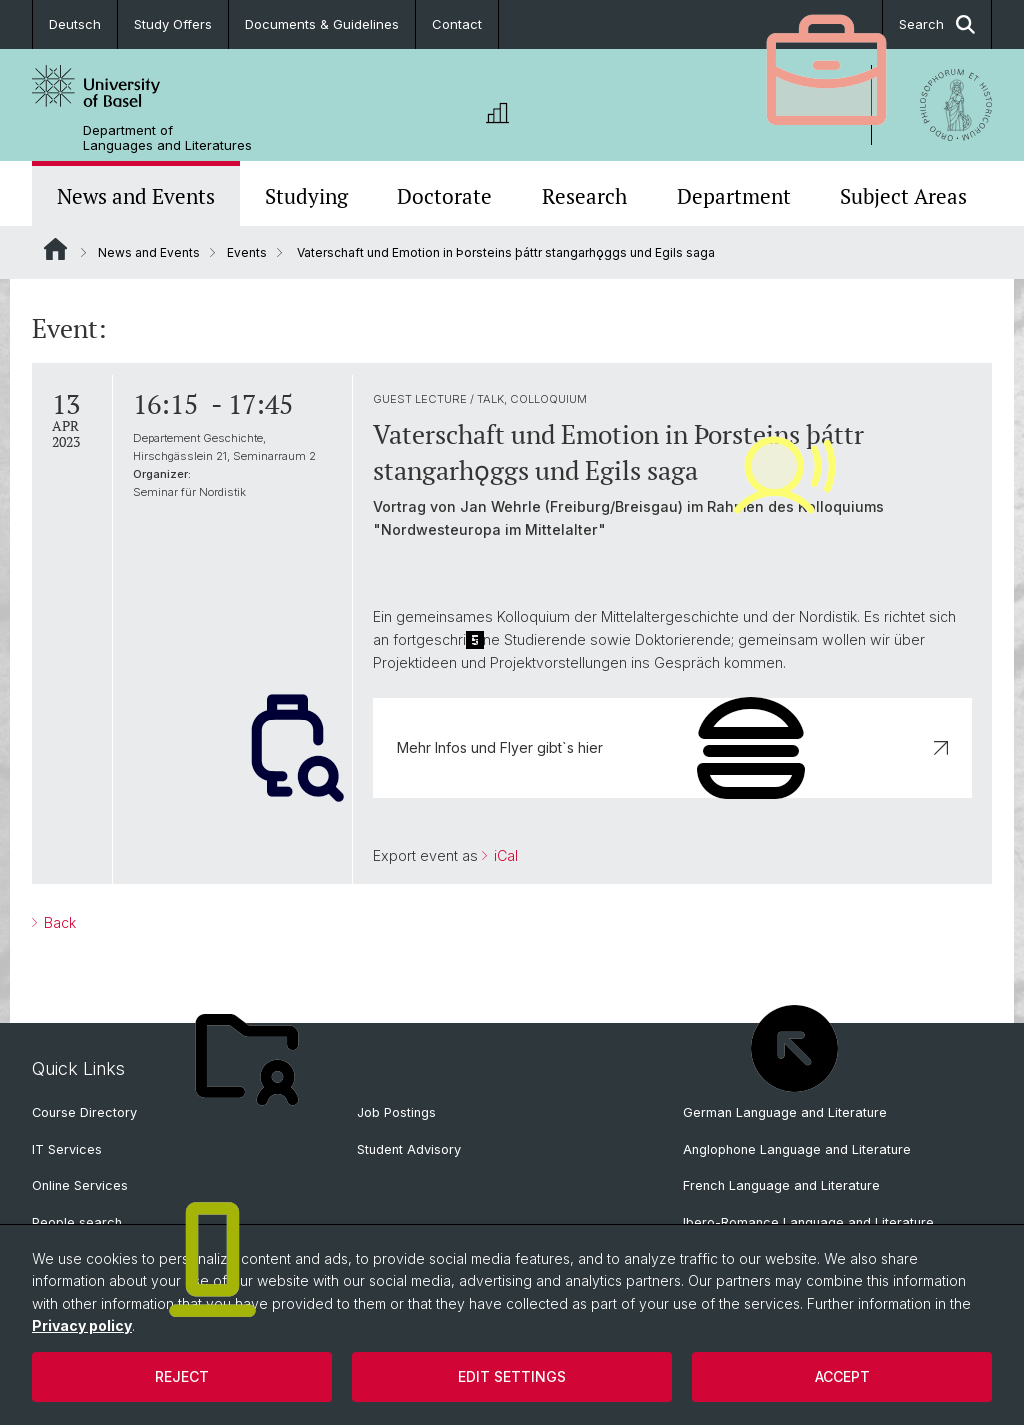  Describe the element at coordinates (794, 1048) in the screenshot. I see `navigate back to the previous screen` at that location.